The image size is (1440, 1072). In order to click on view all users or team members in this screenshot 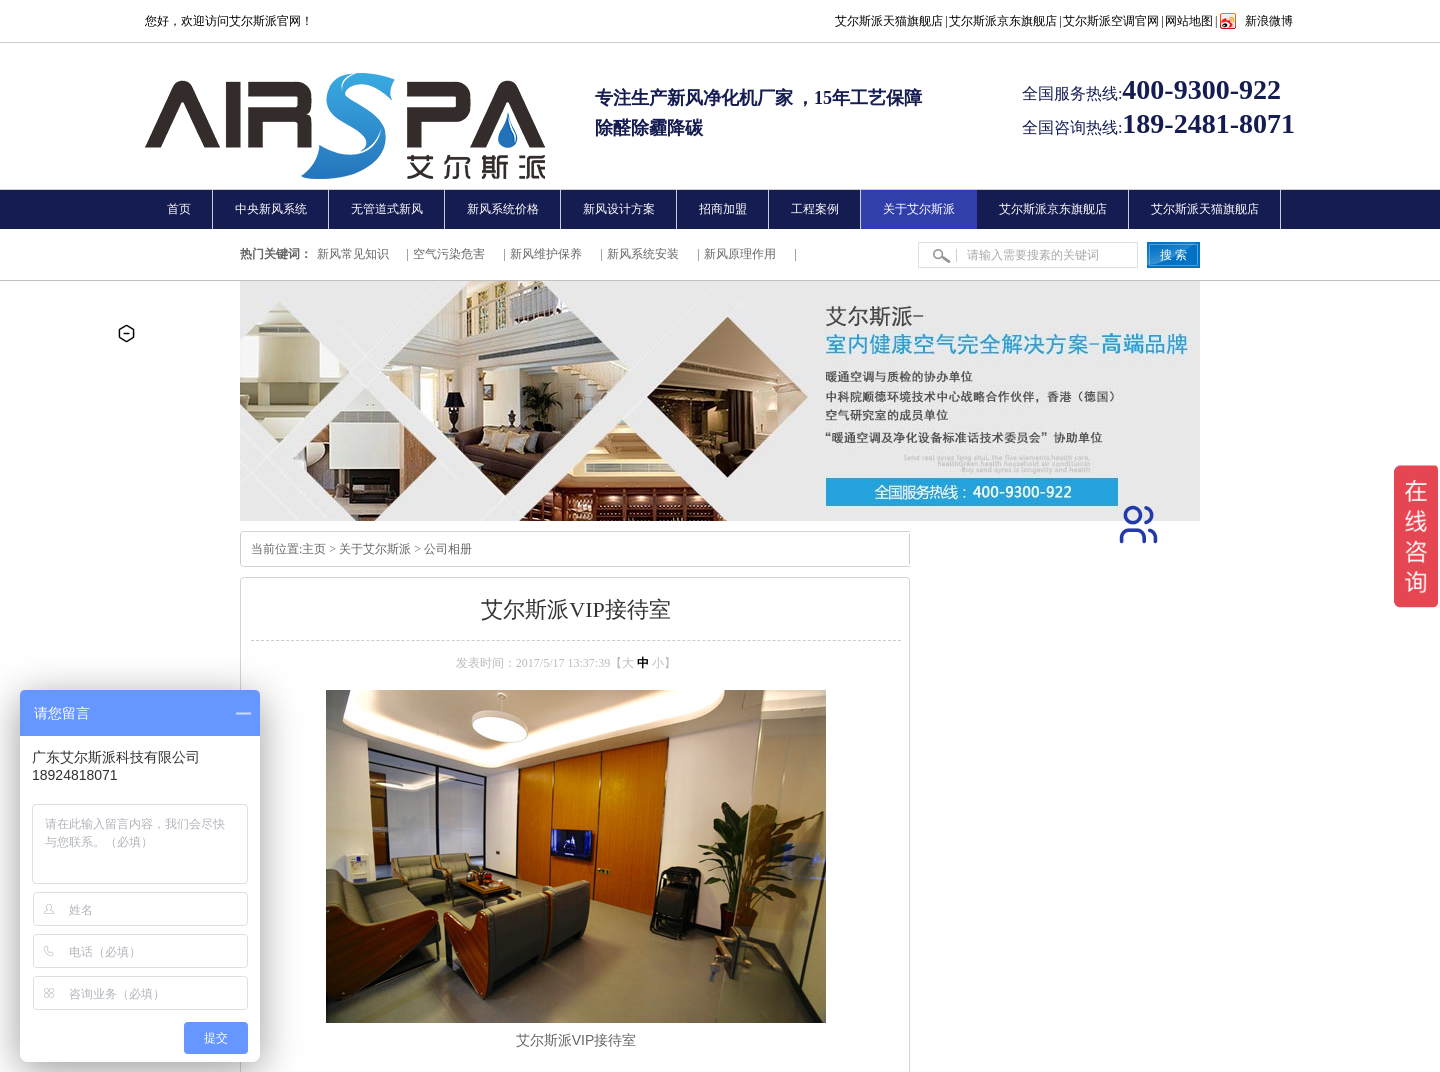, I will do `click(1138, 524)`.